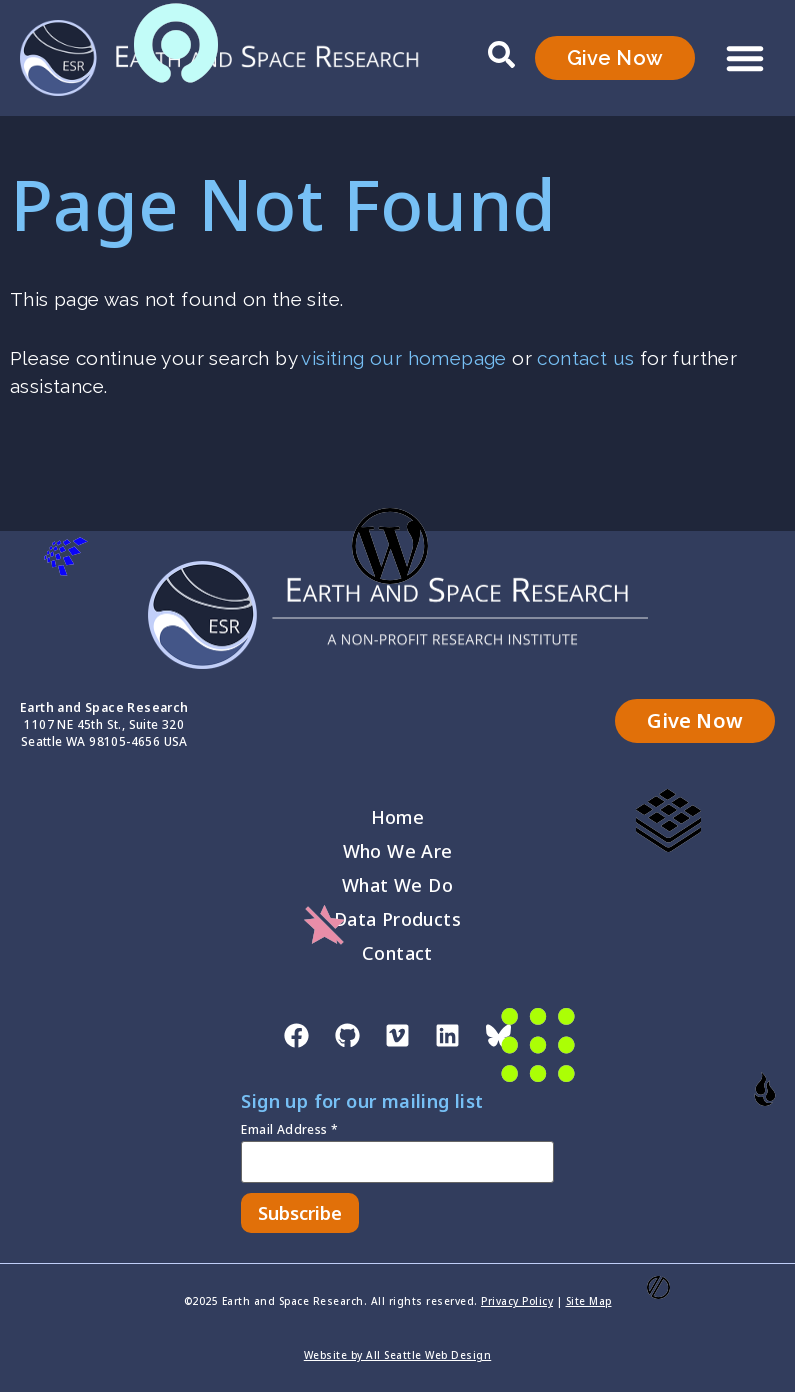  I want to click on backblaze cloud backup service logo, so click(765, 1089).